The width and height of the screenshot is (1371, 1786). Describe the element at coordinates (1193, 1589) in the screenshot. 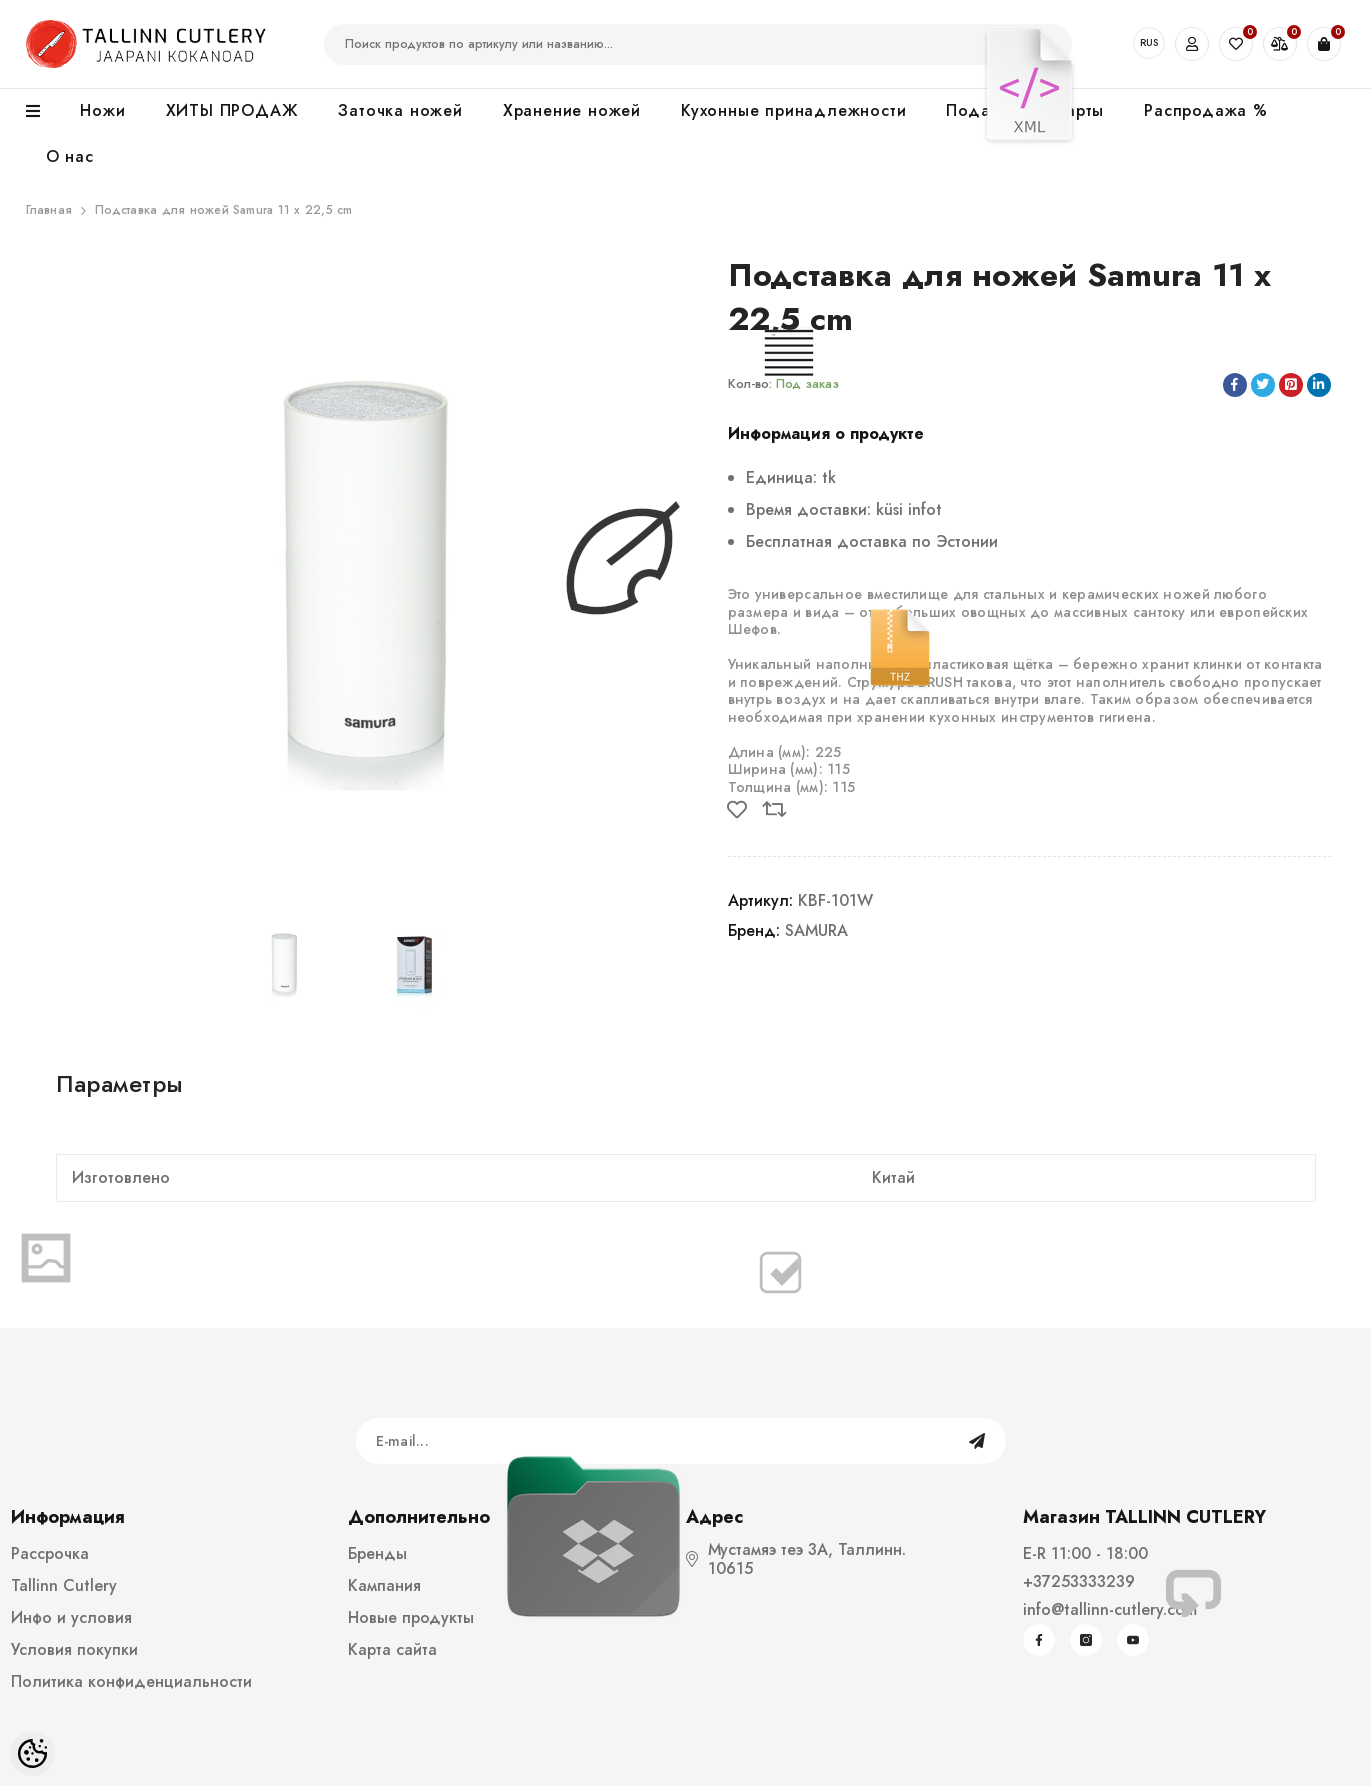

I see `enable playlist repeat mode` at that location.